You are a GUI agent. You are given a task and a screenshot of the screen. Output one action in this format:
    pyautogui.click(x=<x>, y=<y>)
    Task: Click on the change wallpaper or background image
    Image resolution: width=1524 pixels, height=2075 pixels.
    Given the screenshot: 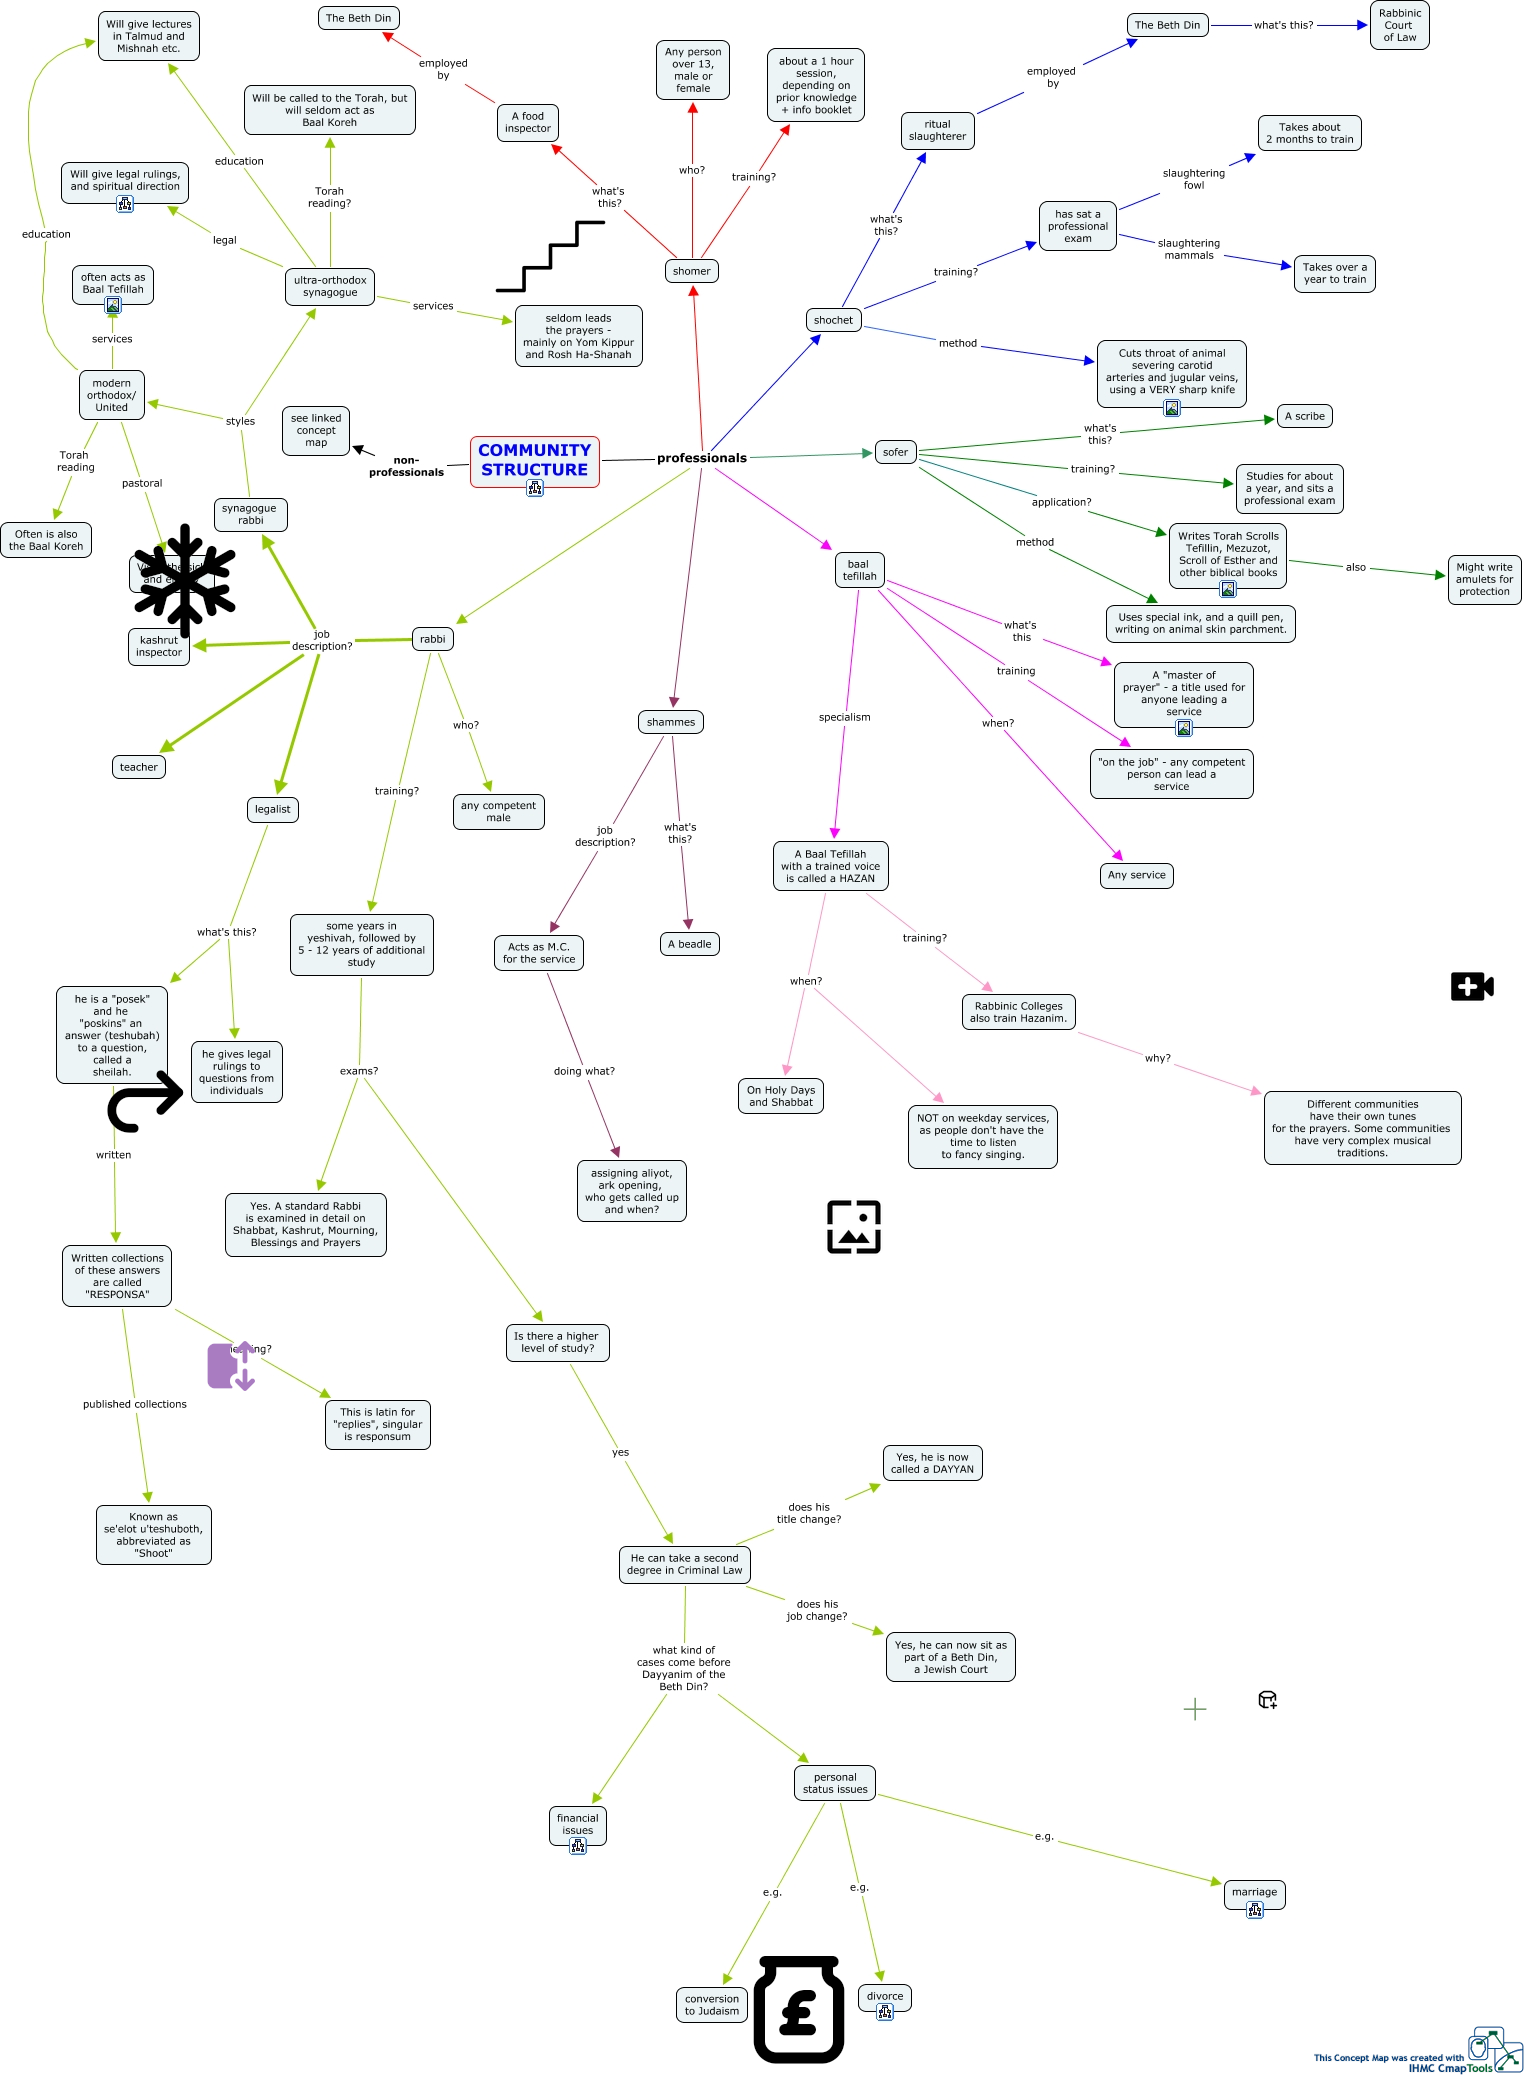 What is the action you would take?
    pyautogui.click(x=854, y=1227)
    